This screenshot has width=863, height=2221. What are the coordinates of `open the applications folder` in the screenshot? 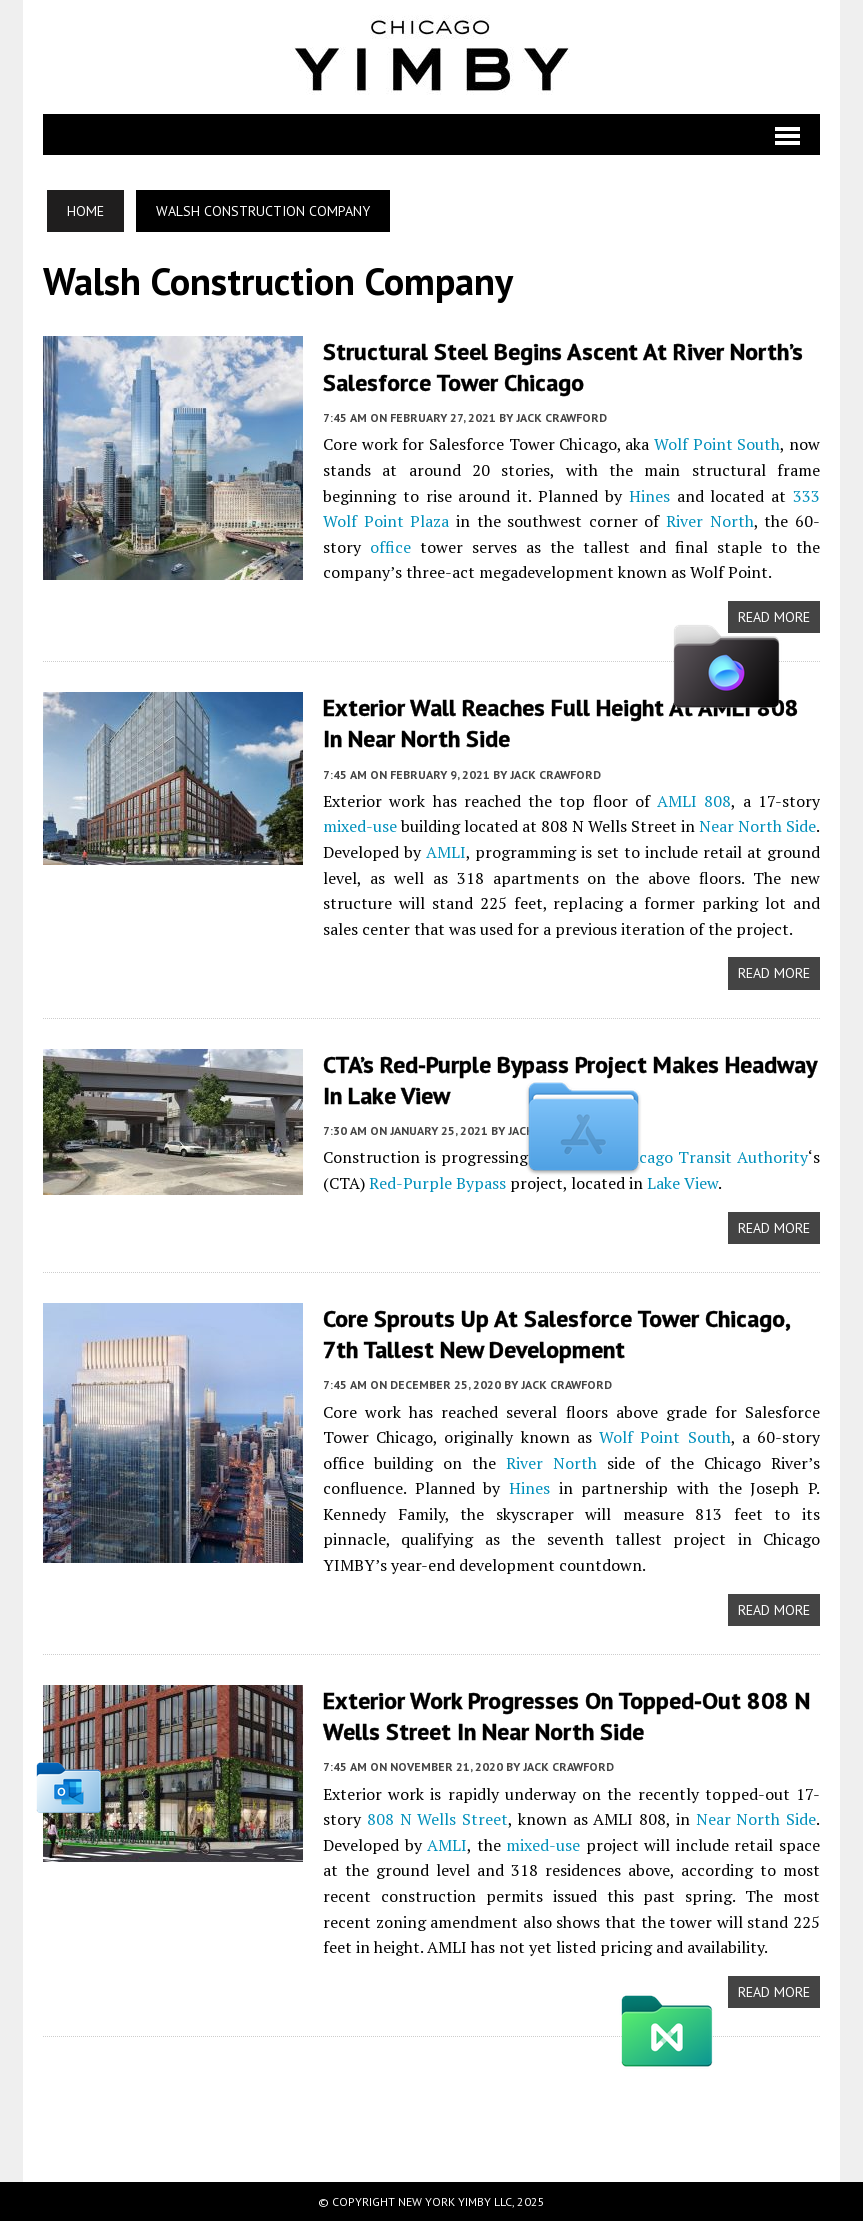 It's located at (583, 1126).